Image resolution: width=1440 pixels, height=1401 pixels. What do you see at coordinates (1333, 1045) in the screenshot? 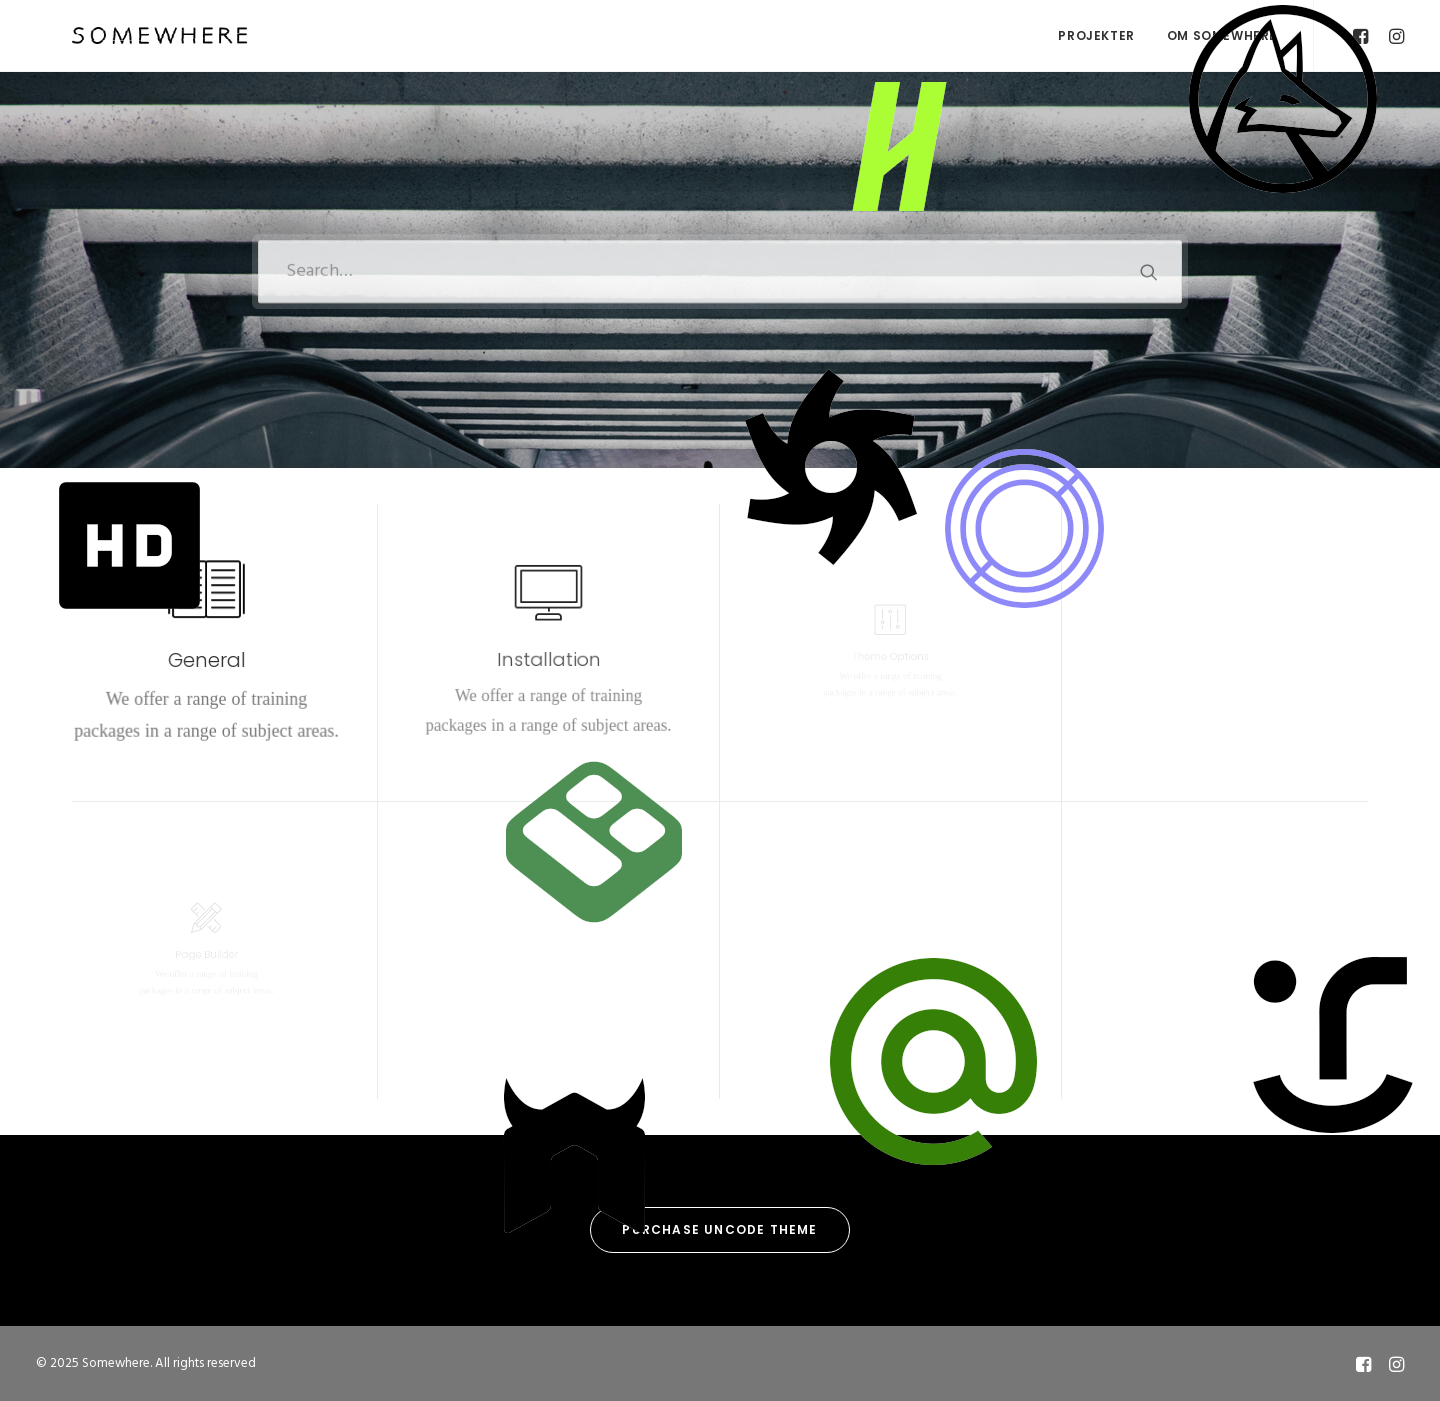
I see `rezgo booking platform logo` at bounding box center [1333, 1045].